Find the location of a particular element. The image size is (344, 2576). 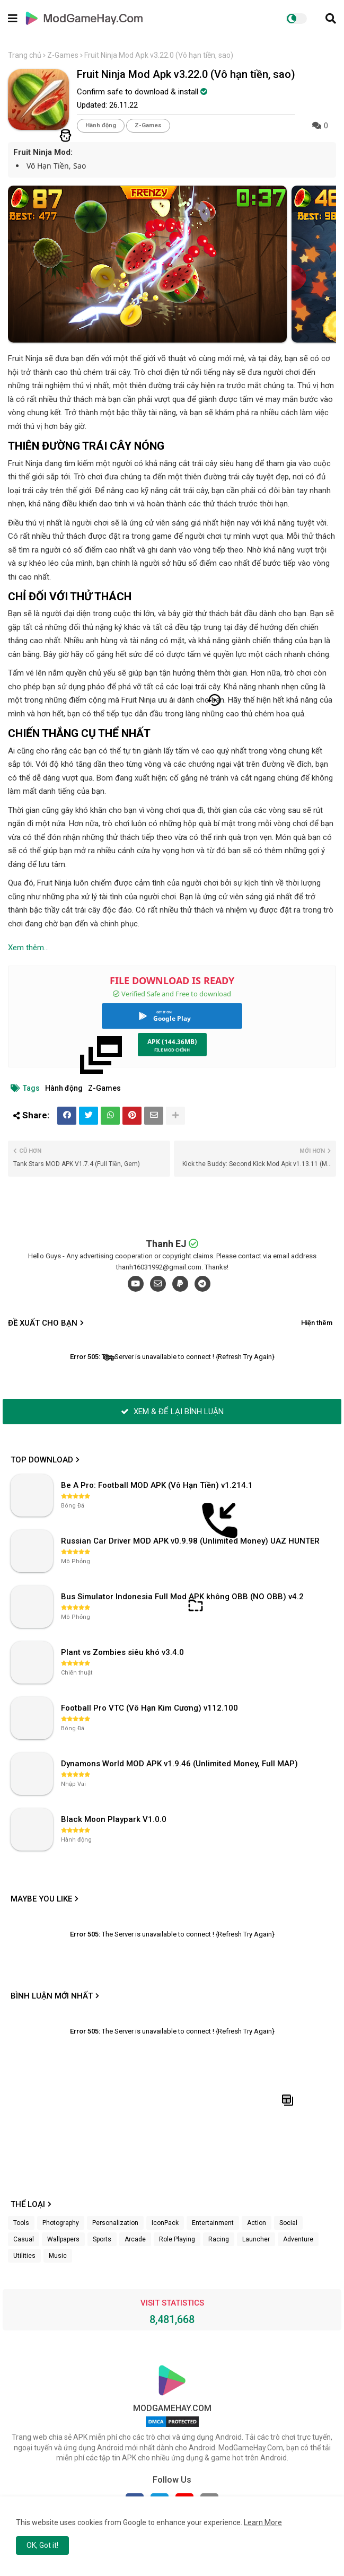

create a new folder is located at coordinates (196, 1605).